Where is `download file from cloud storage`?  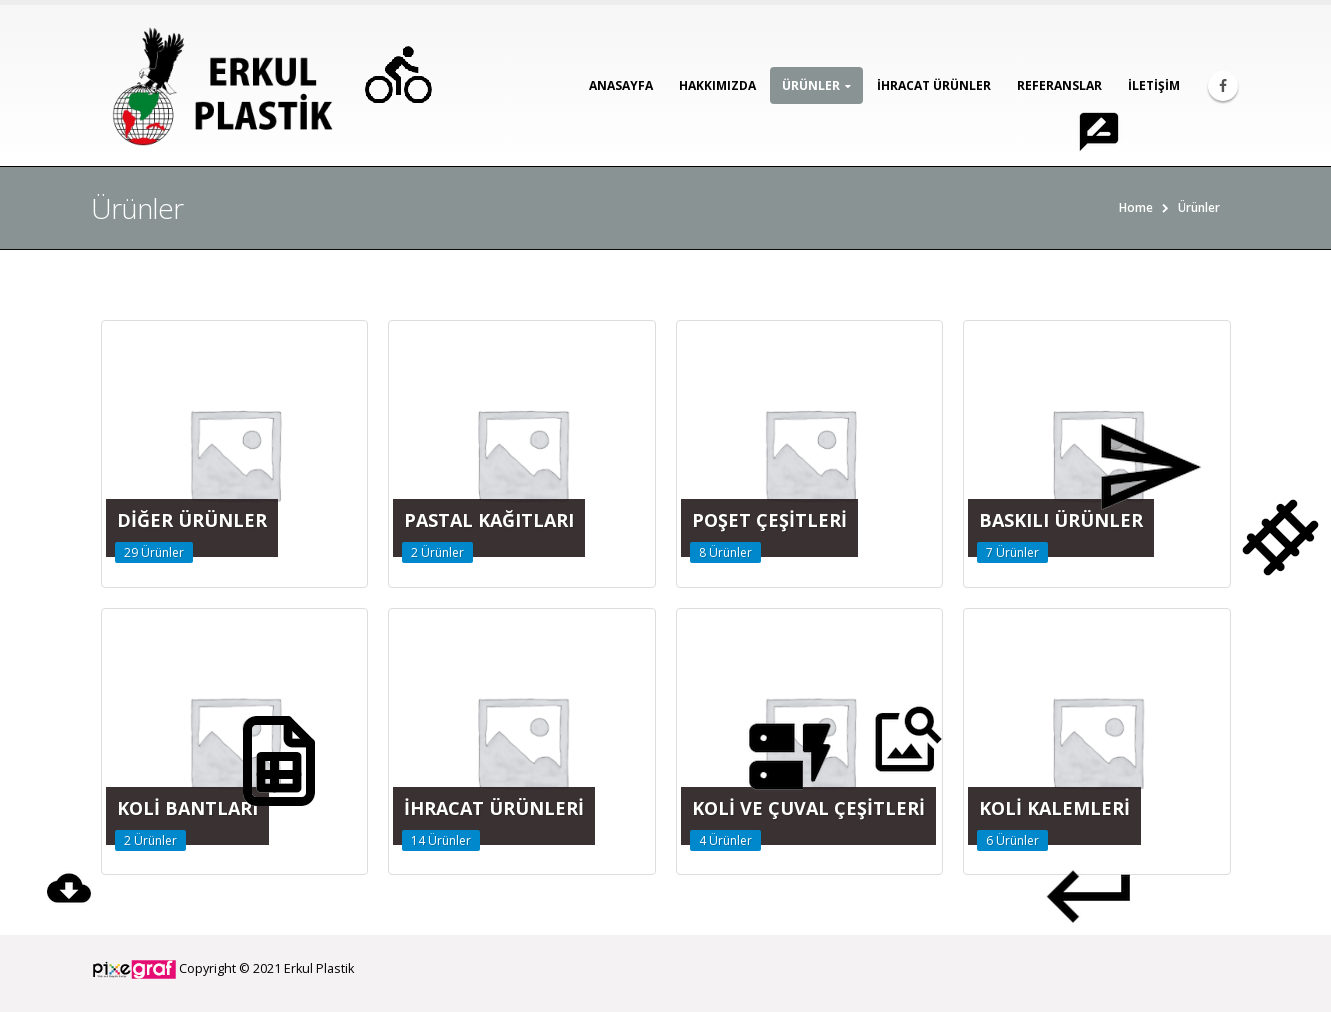
download file from cloud storage is located at coordinates (69, 888).